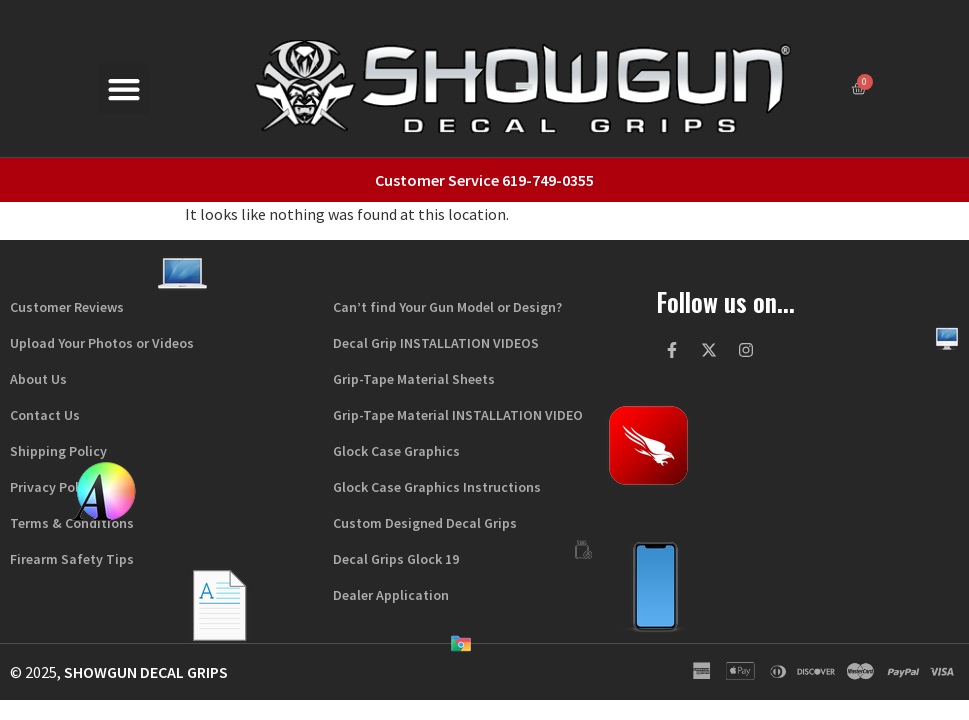 This screenshot has width=969, height=720. Describe the element at coordinates (582, 549) in the screenshot. I see `create a bootable USB drive` at that location.